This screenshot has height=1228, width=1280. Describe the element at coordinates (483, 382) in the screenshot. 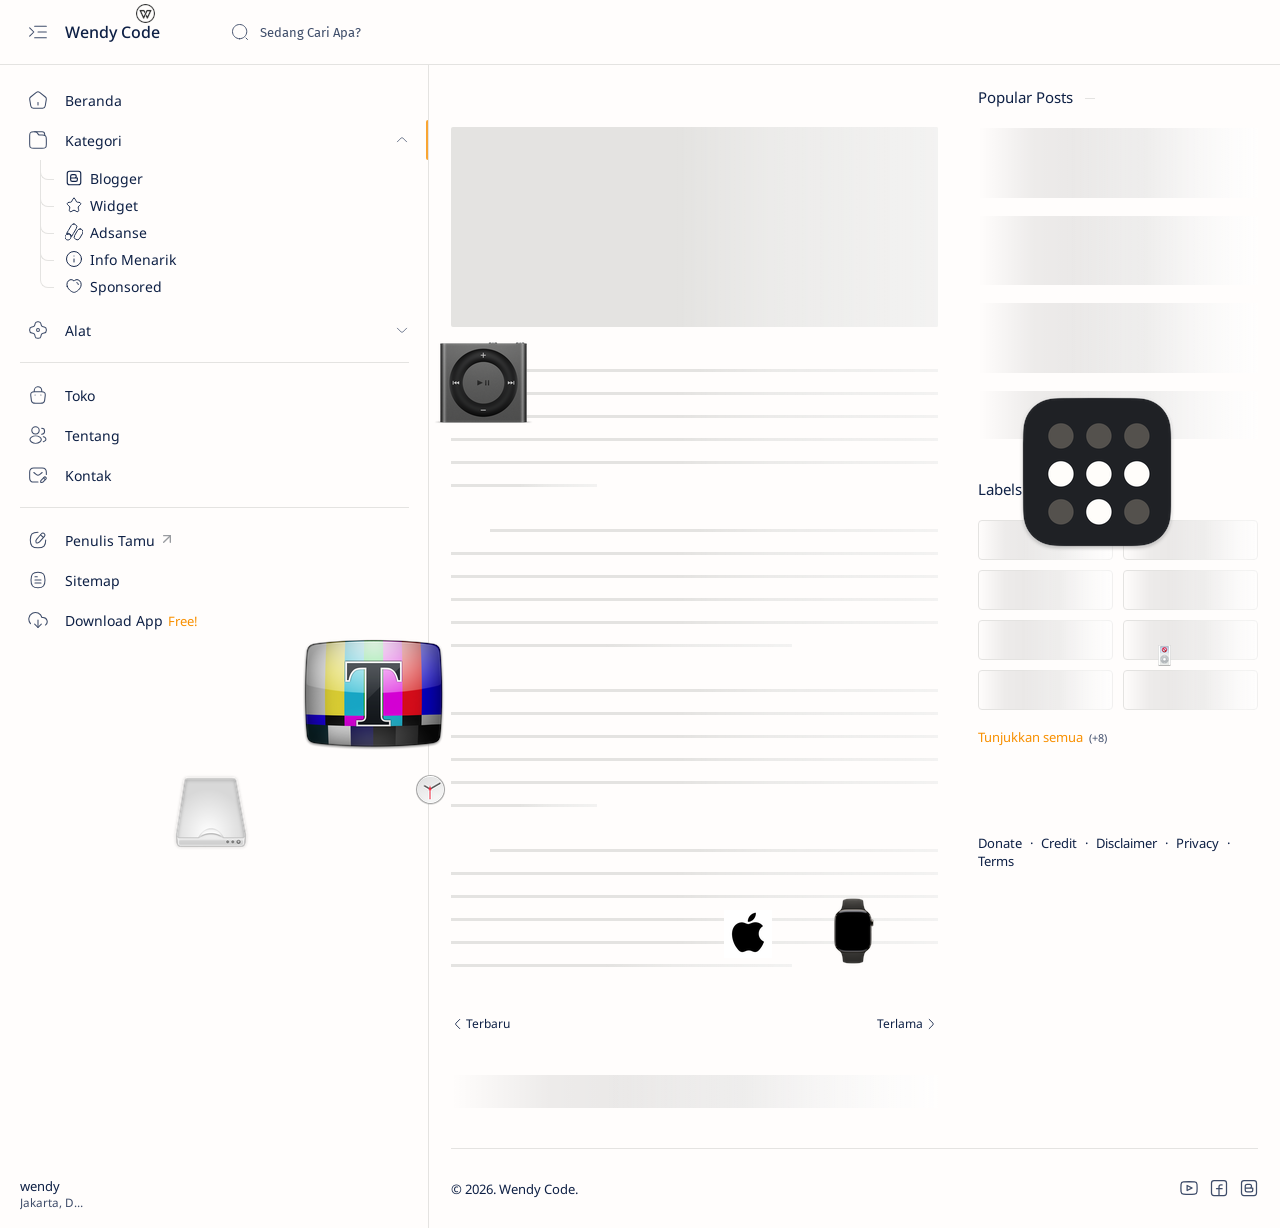

I see `iPod shuffle device in space gray` at that location.